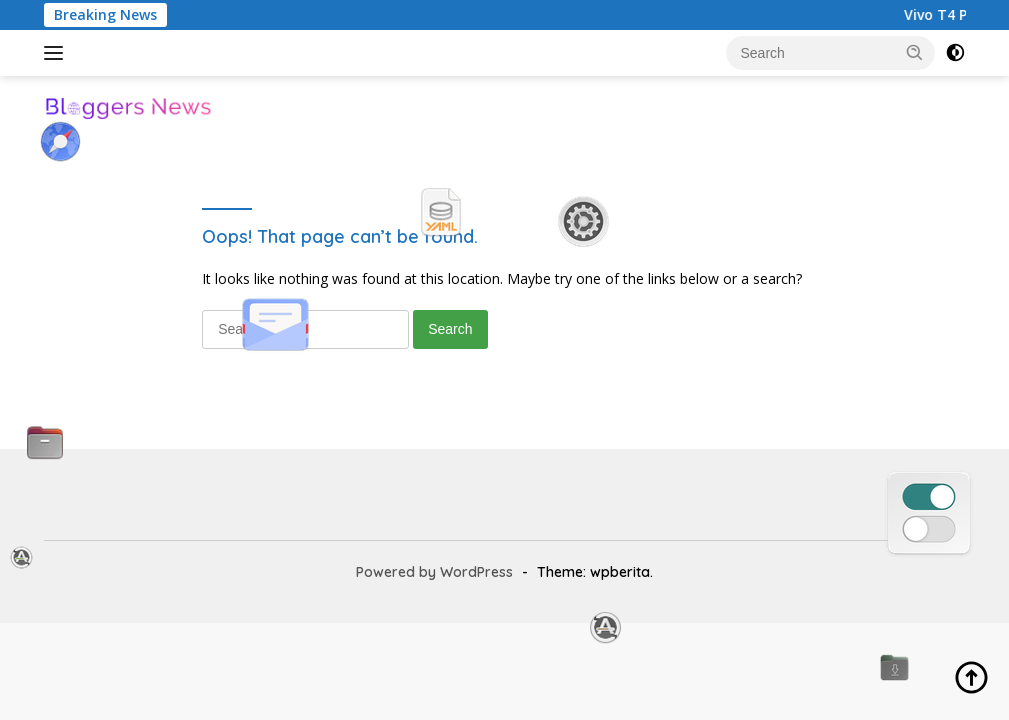  What do you see at coordinates (60, 141) in the screenshot?
I see `open web browser` at bounding box center [60, 141].